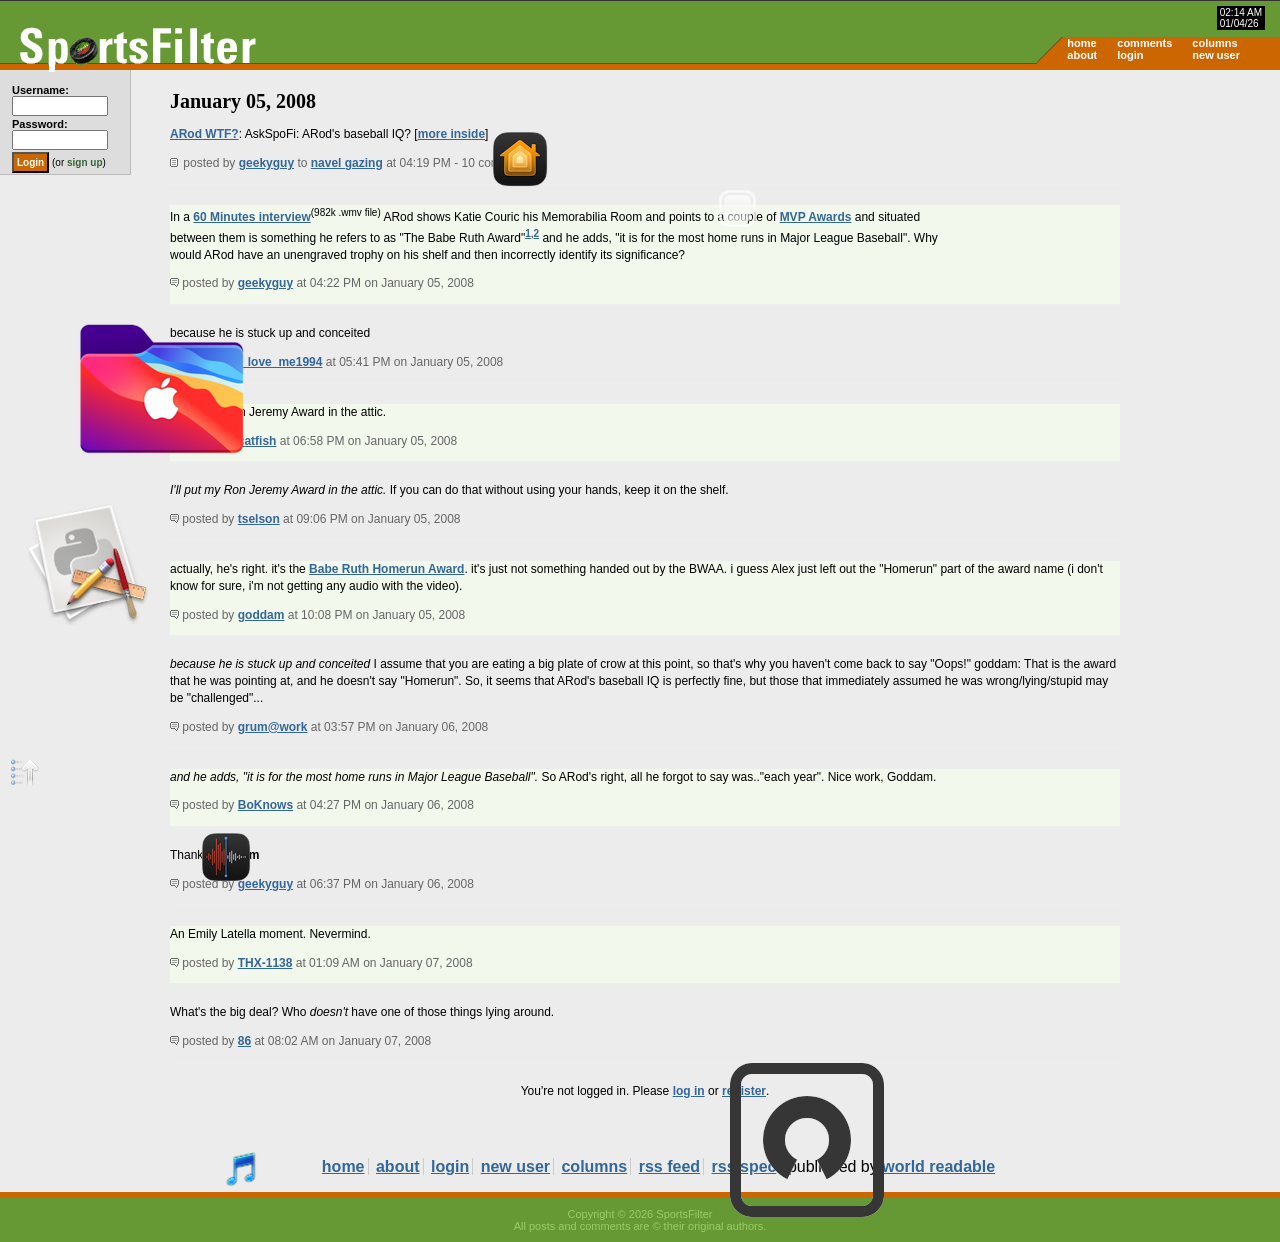 The width and height of the screenshot is (1280, 1242). What do you see at coordinates (161, 393) in the screenshot?
I see `open folder in macos big sur style` at bounding box center [161, 393].